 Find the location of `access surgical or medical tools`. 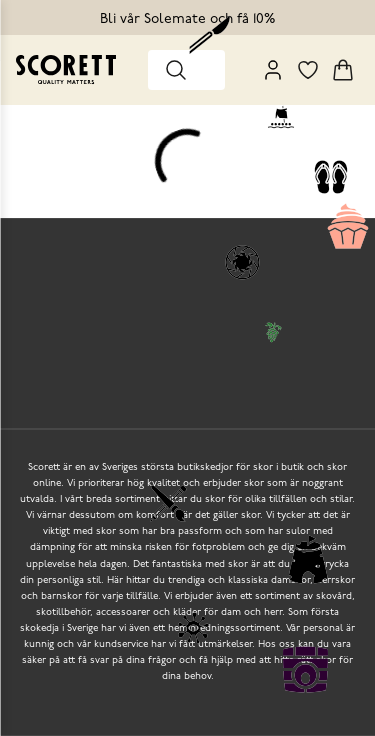

access surgical or medical tools is located at coordinates (210, 36).